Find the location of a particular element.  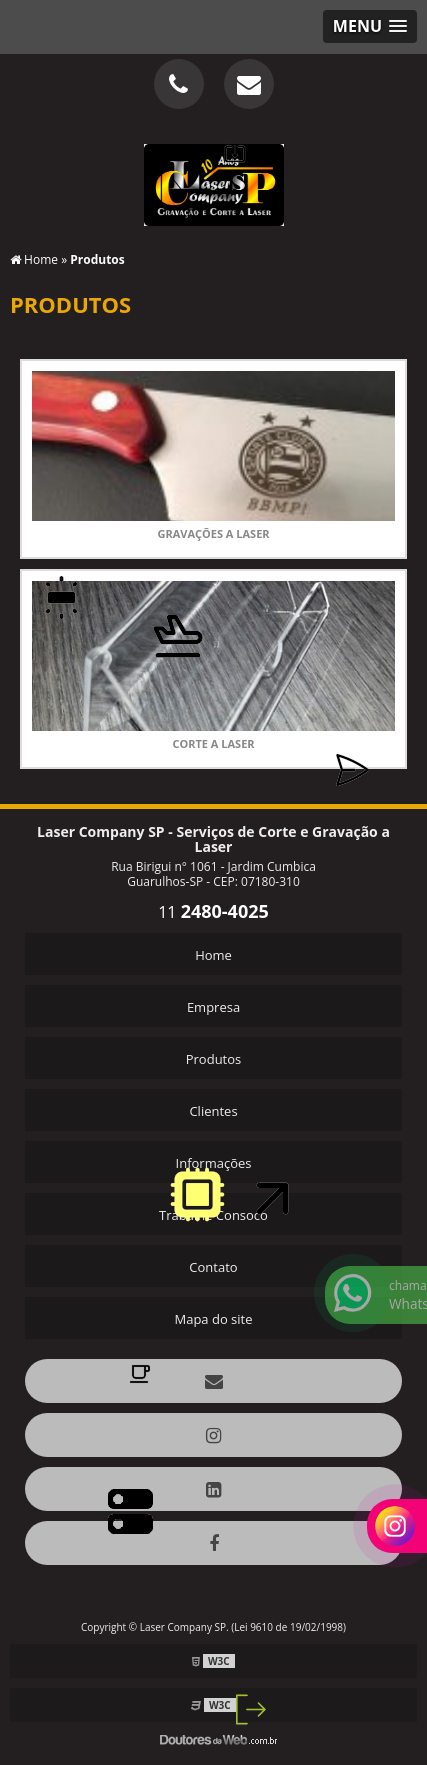

access server or DNS settings is located at coordinates (130, 1511).